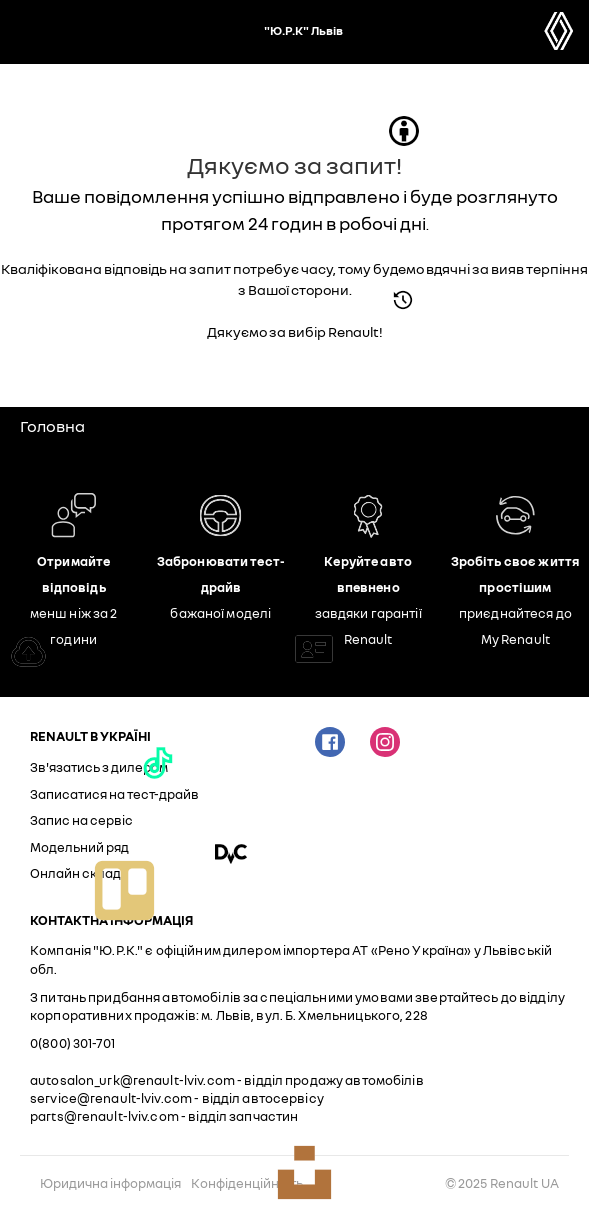 Image resolution: width=589 pixels, height=1221 pixels. I want to click on view recent activity or history, so click(403, 300).